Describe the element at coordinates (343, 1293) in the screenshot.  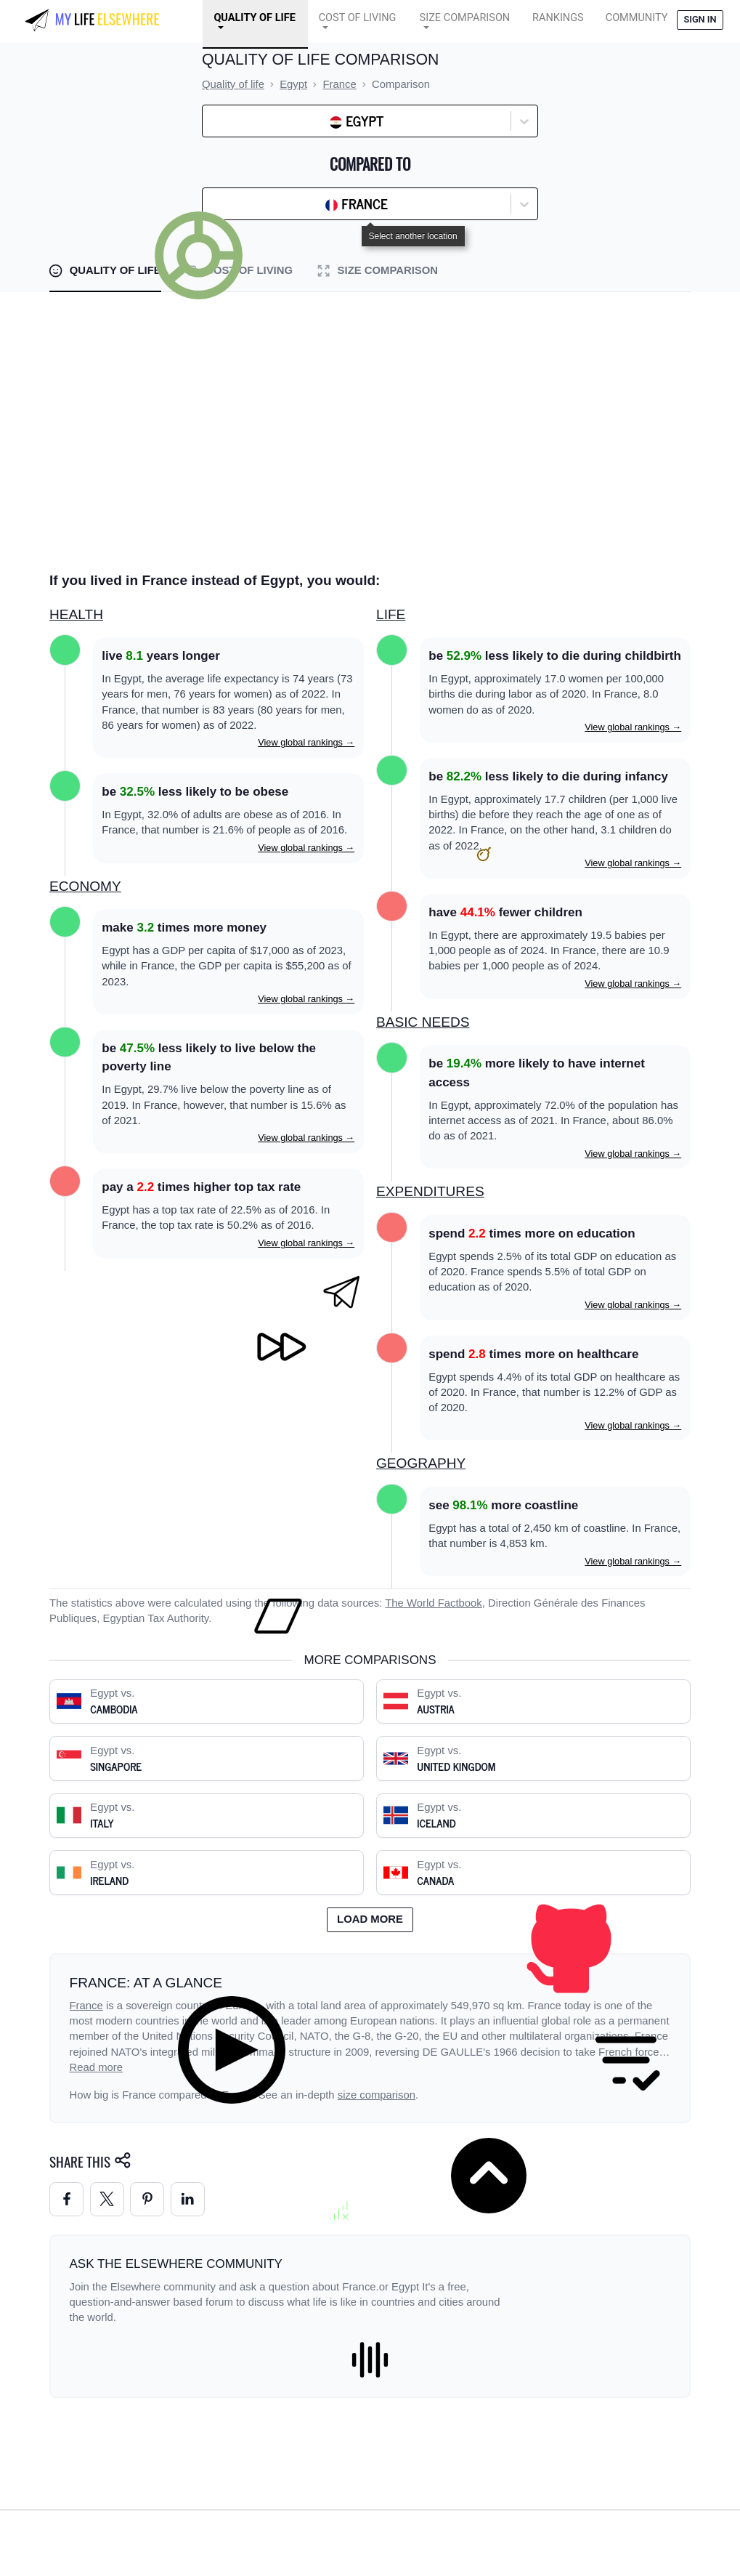
I see `open Telegram messaging app` at that location.